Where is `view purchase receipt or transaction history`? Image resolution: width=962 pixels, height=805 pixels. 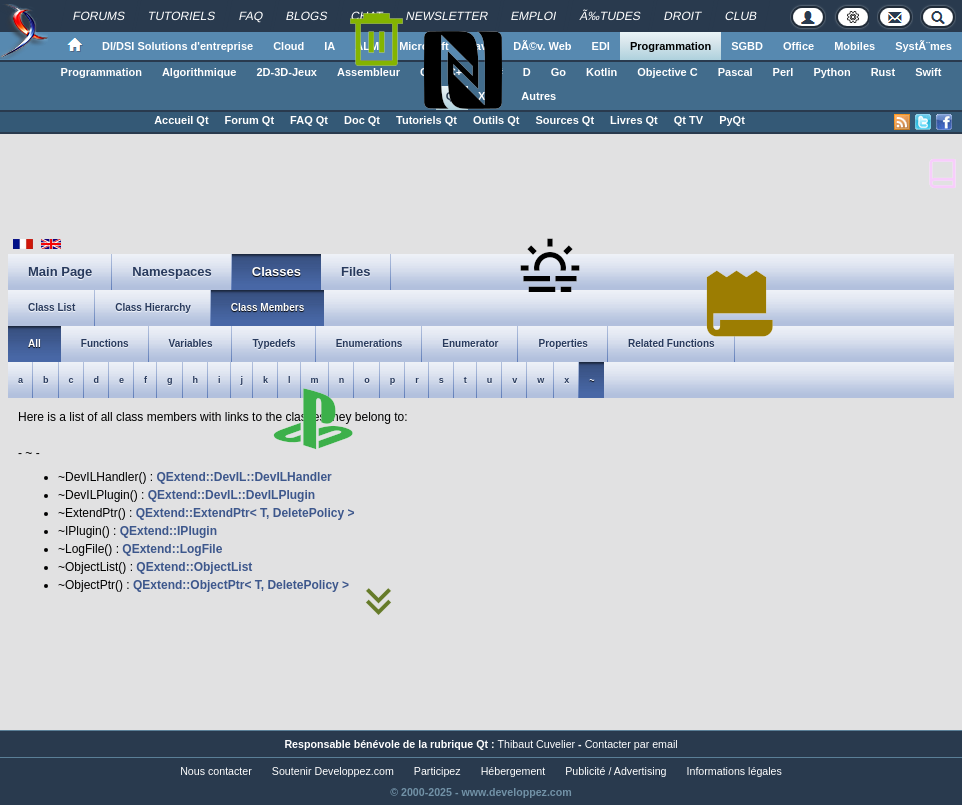
view purchase receipt or transaction history is located at coordinates (736, 303).